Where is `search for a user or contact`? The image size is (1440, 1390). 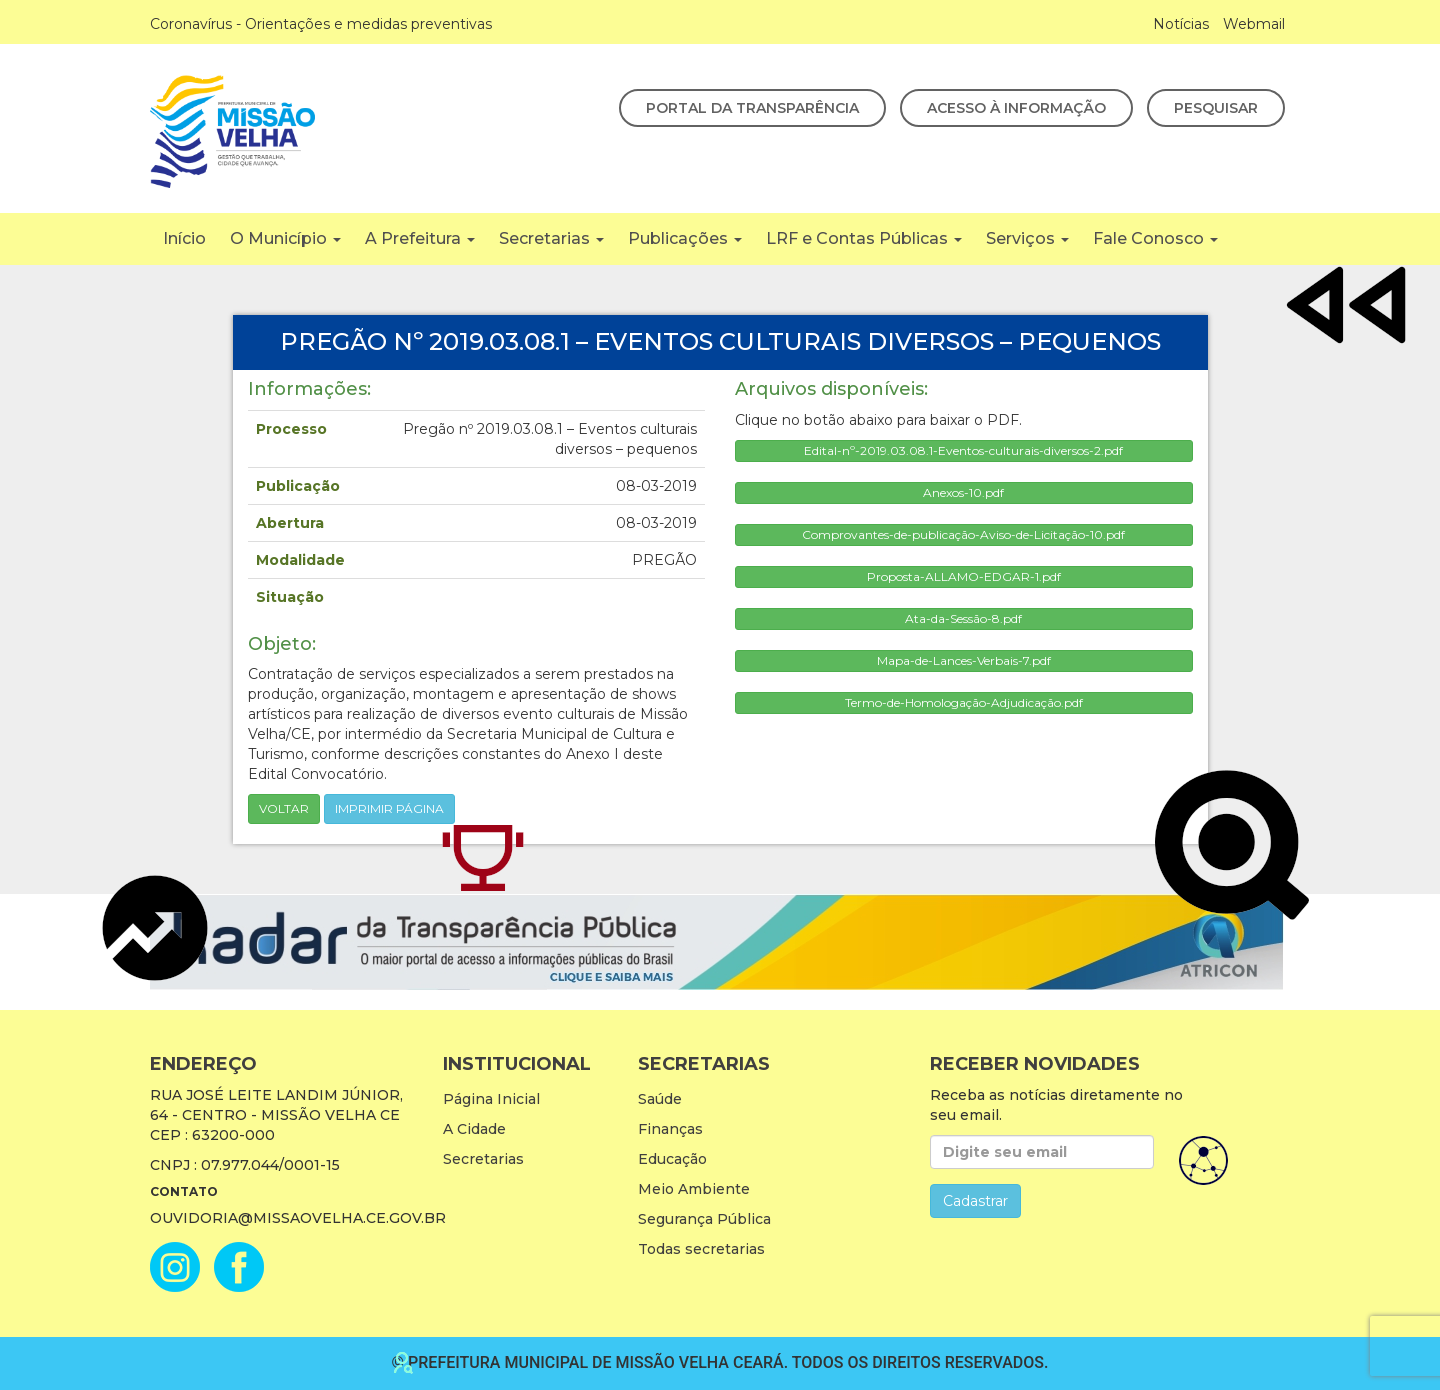 search for a user or contact is located at coordinates (402, 1363).